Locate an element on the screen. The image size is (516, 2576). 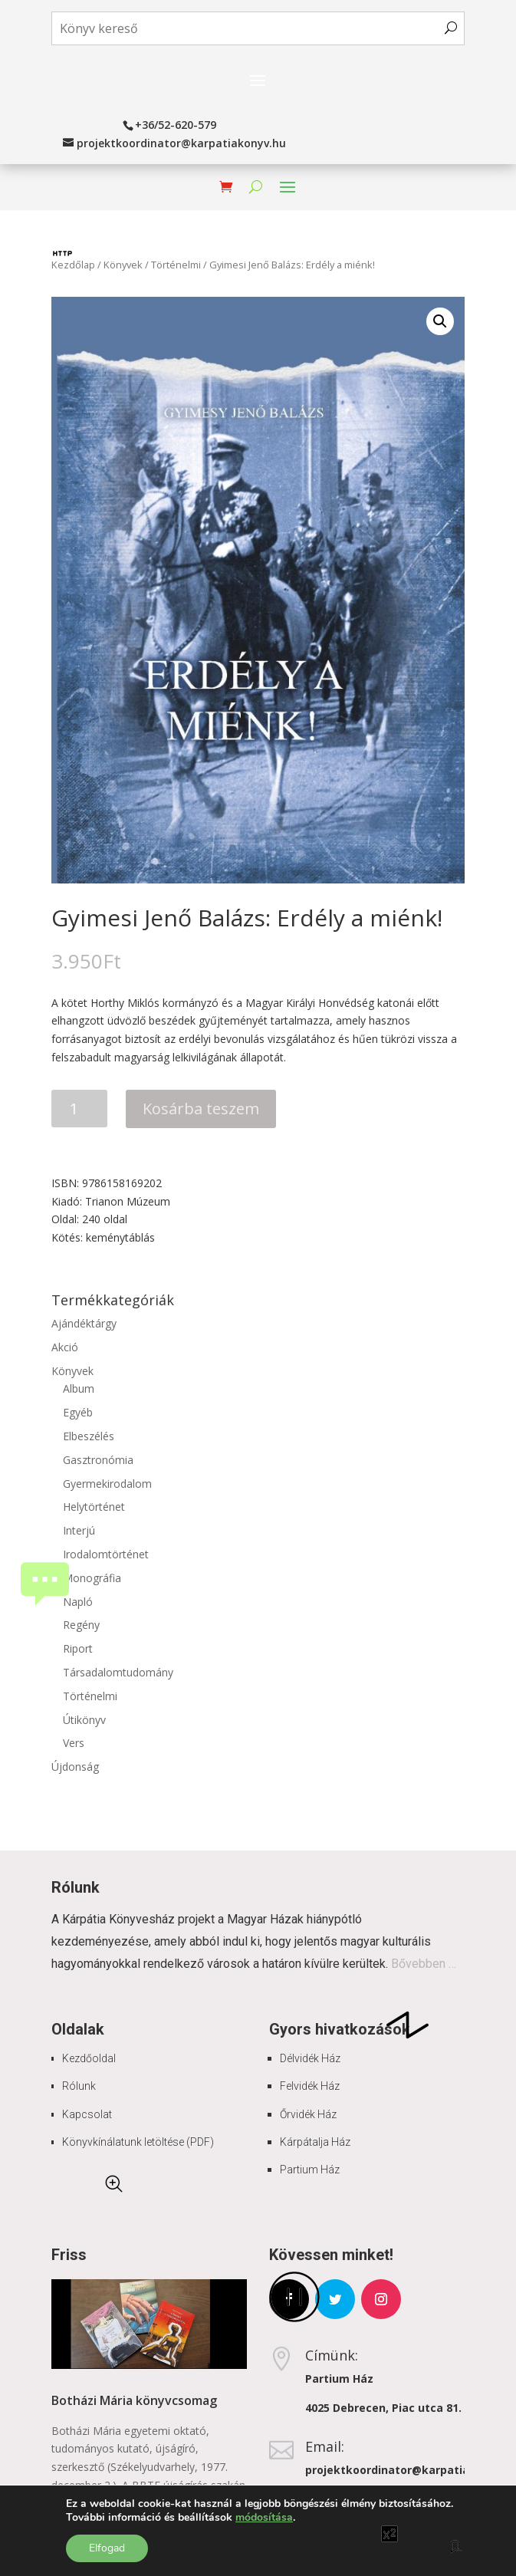
zoom in on content is located at coordinates (113, 2183).